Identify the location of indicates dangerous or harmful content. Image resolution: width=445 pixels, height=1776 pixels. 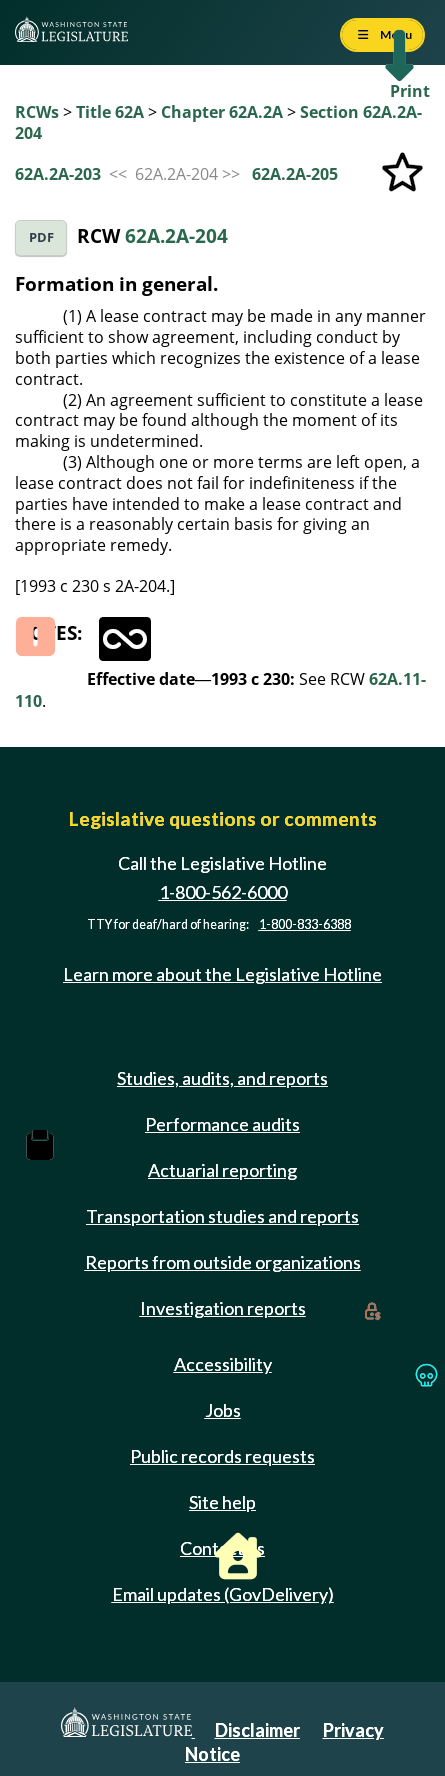
(426, 1375).